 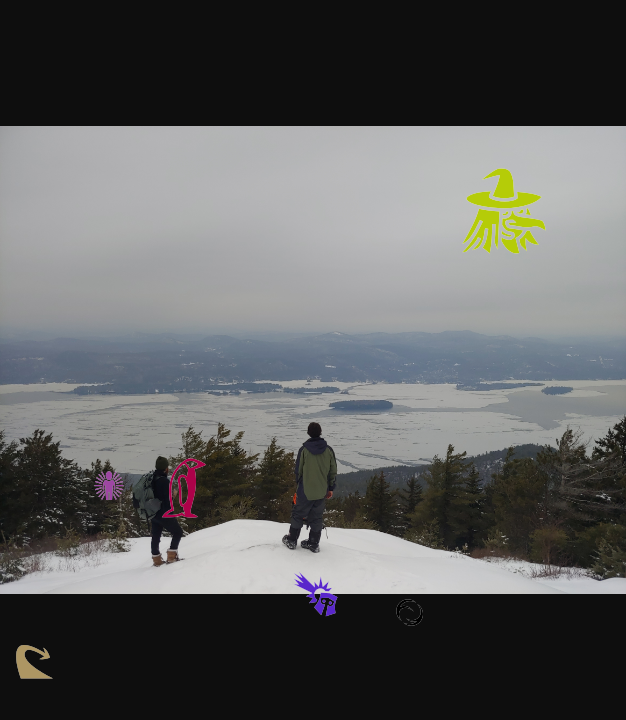 What do you see at coordinates (108, 485) in the screenshot?
I see `activate aura or radiance effect` at bounding box center [108, 485].